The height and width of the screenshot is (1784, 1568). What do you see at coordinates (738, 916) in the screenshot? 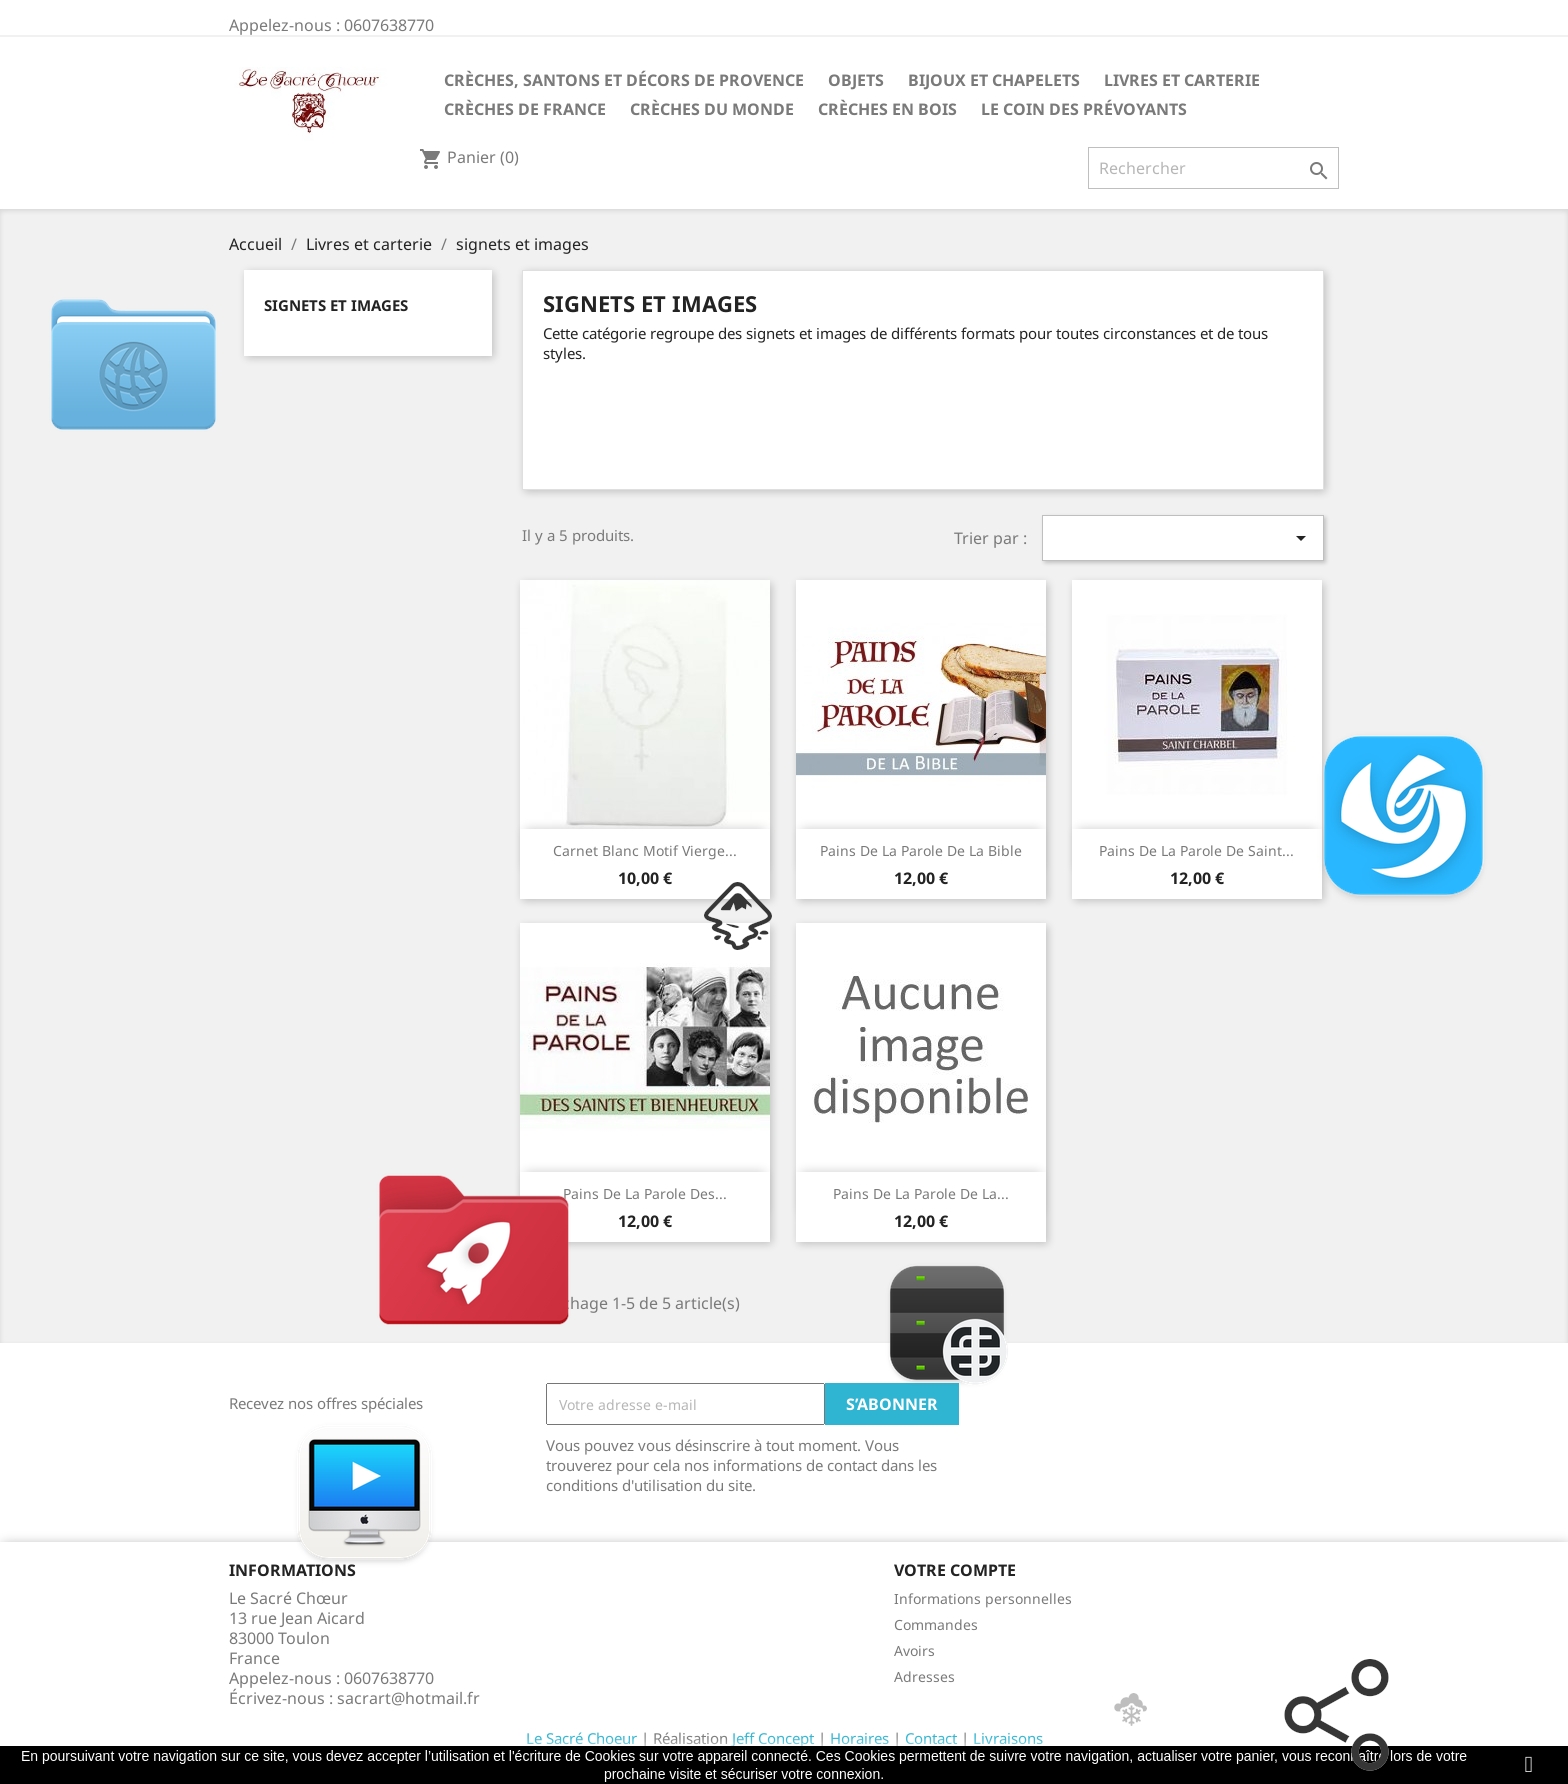
I see `open inkscape vector graphics editor` at bounding box center [738, 916].